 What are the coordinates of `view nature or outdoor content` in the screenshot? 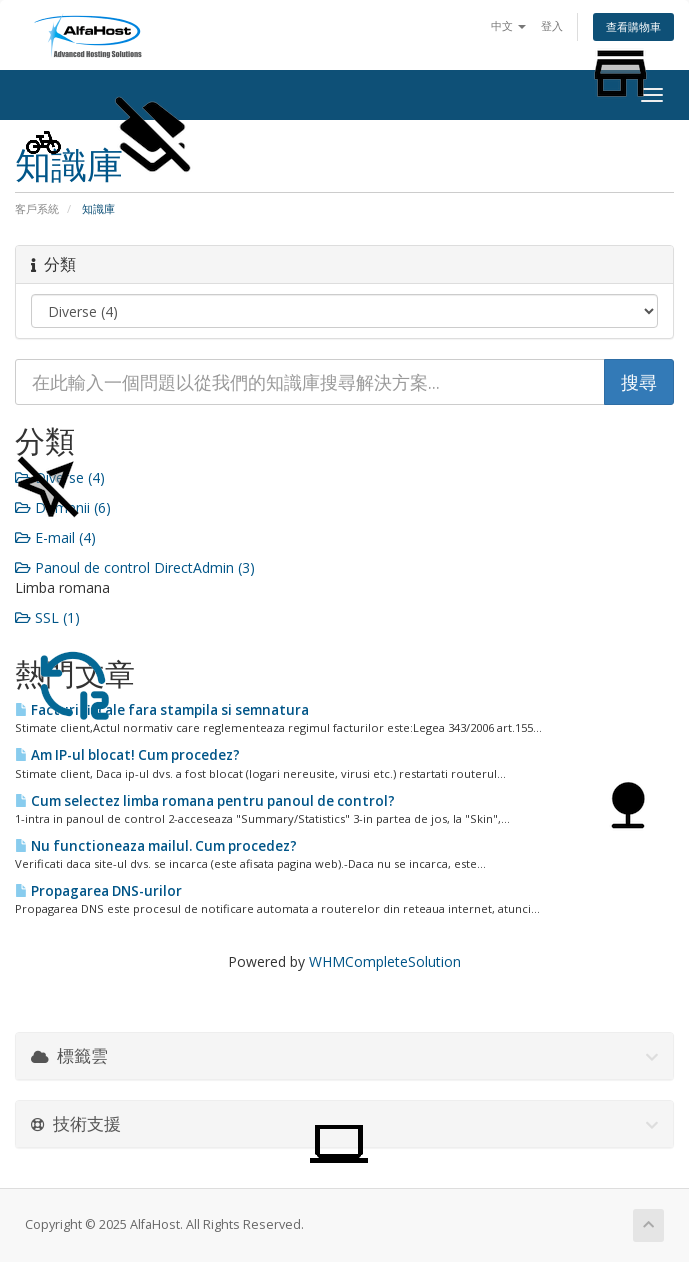 It's located at (628, 805).